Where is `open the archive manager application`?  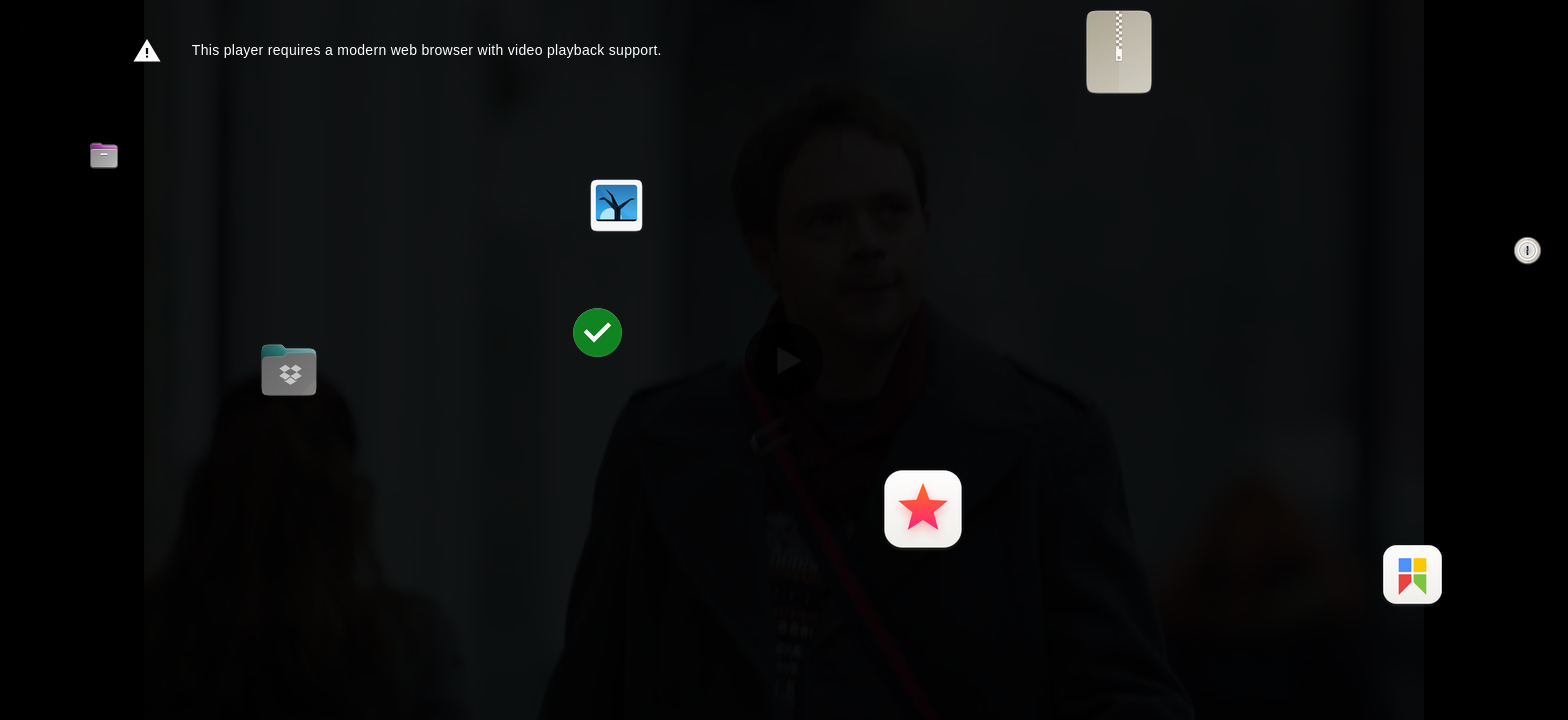
open the archive manager application is located at coordinates (1119, 52).